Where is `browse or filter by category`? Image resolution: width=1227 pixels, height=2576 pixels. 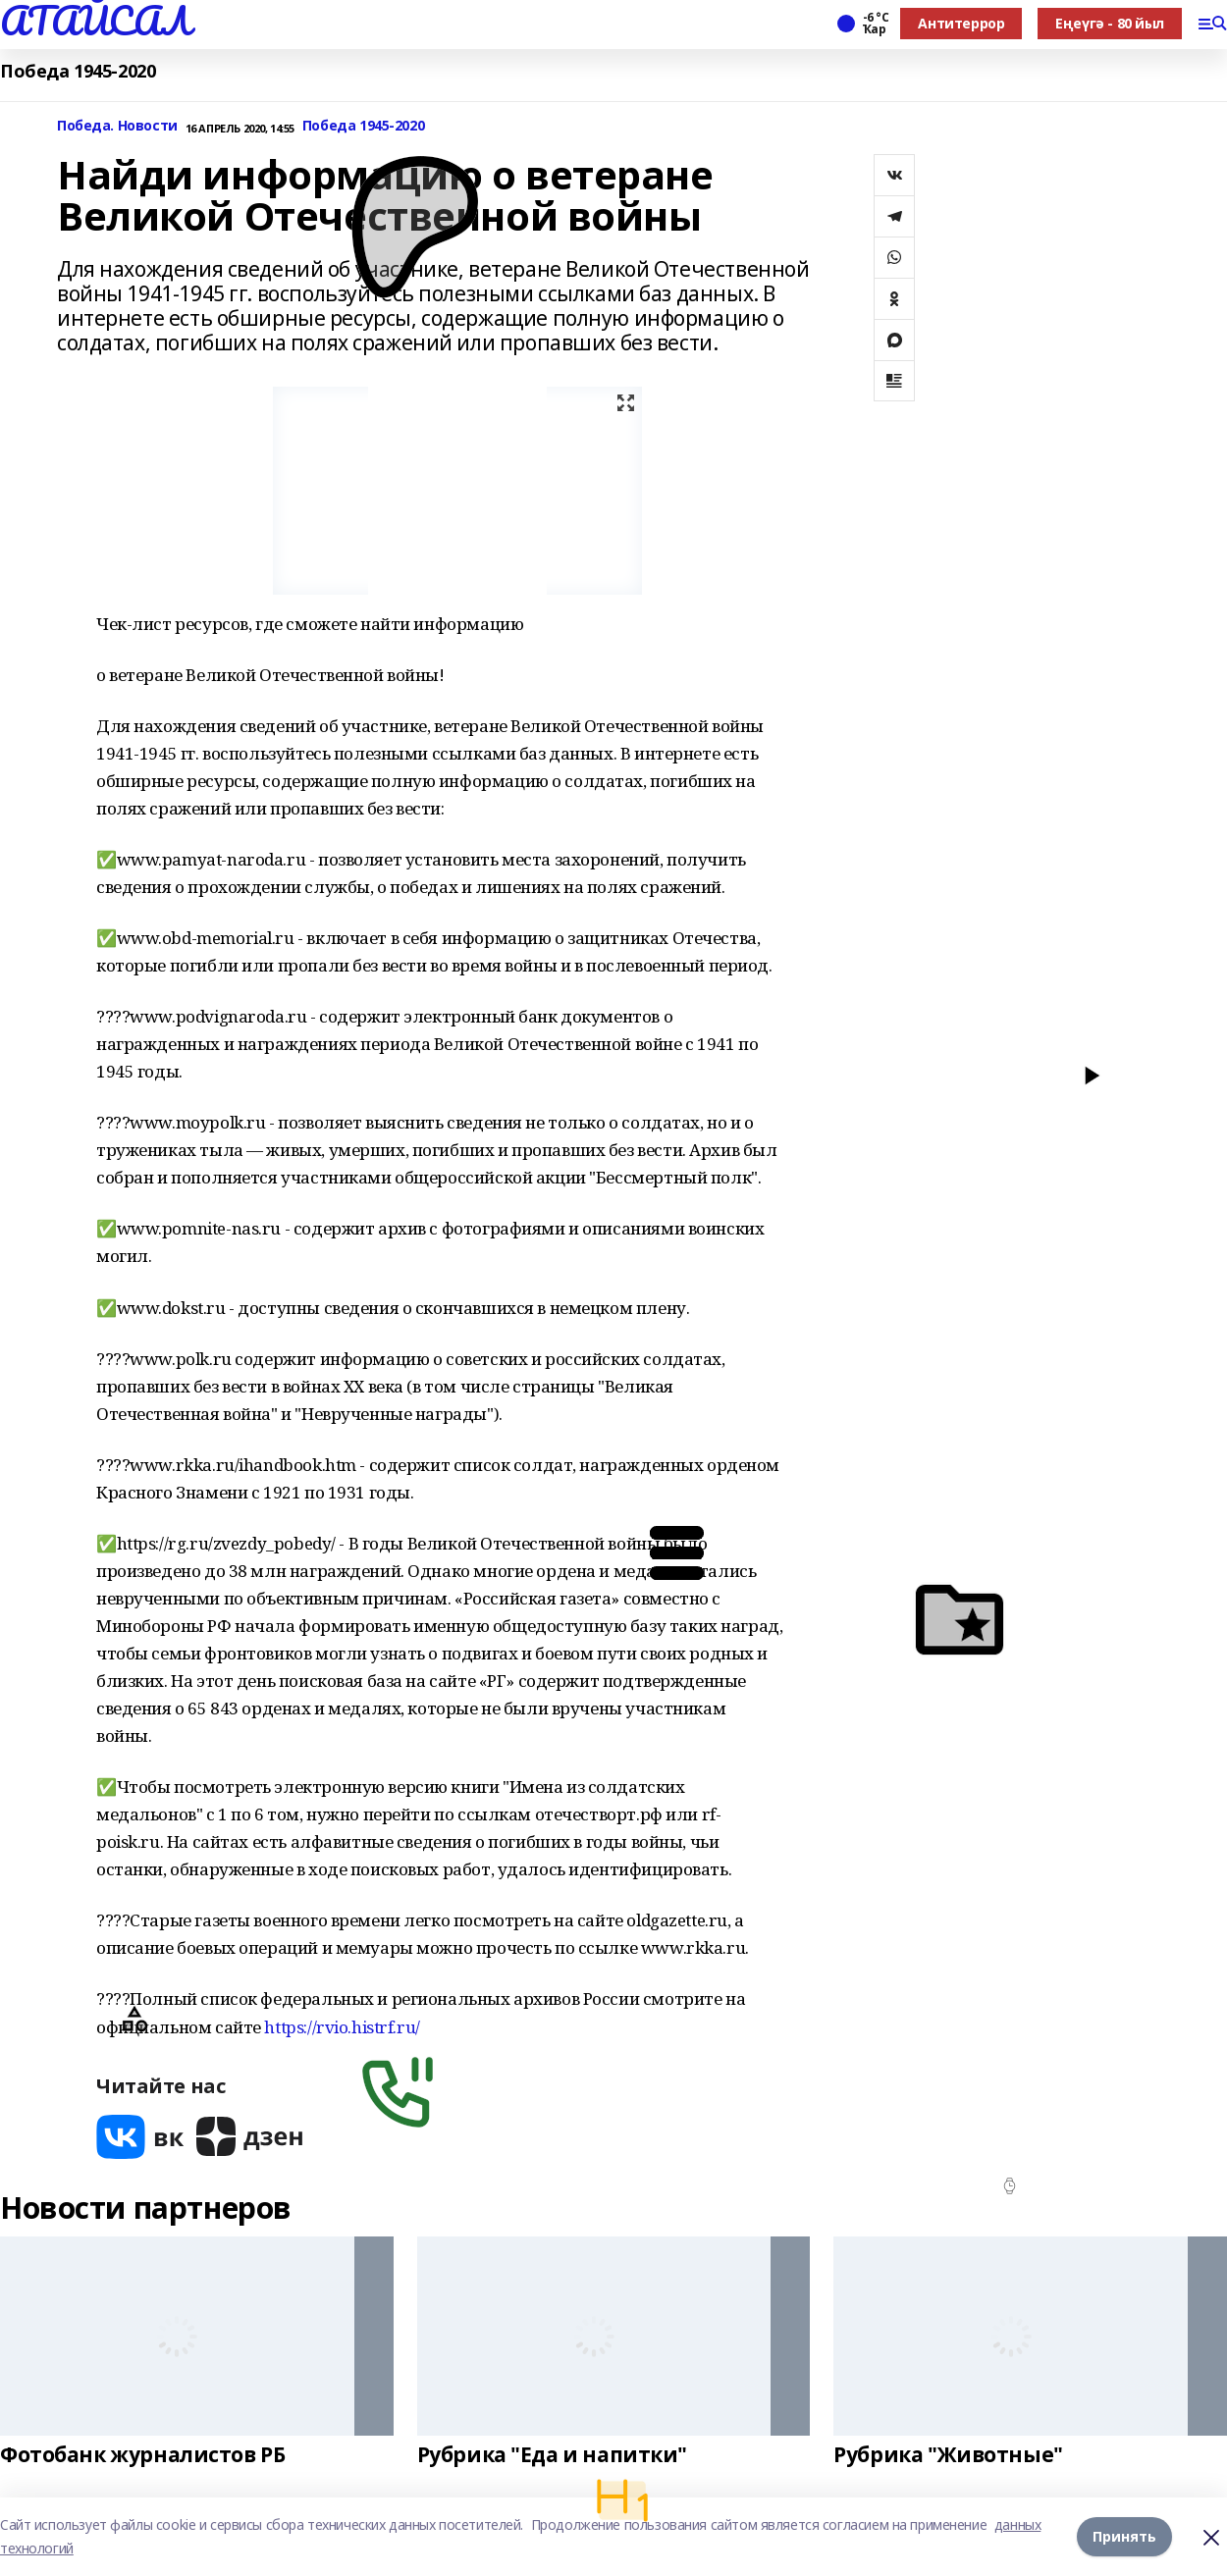 browse or filter by category is located at coordinates (134, 2019).